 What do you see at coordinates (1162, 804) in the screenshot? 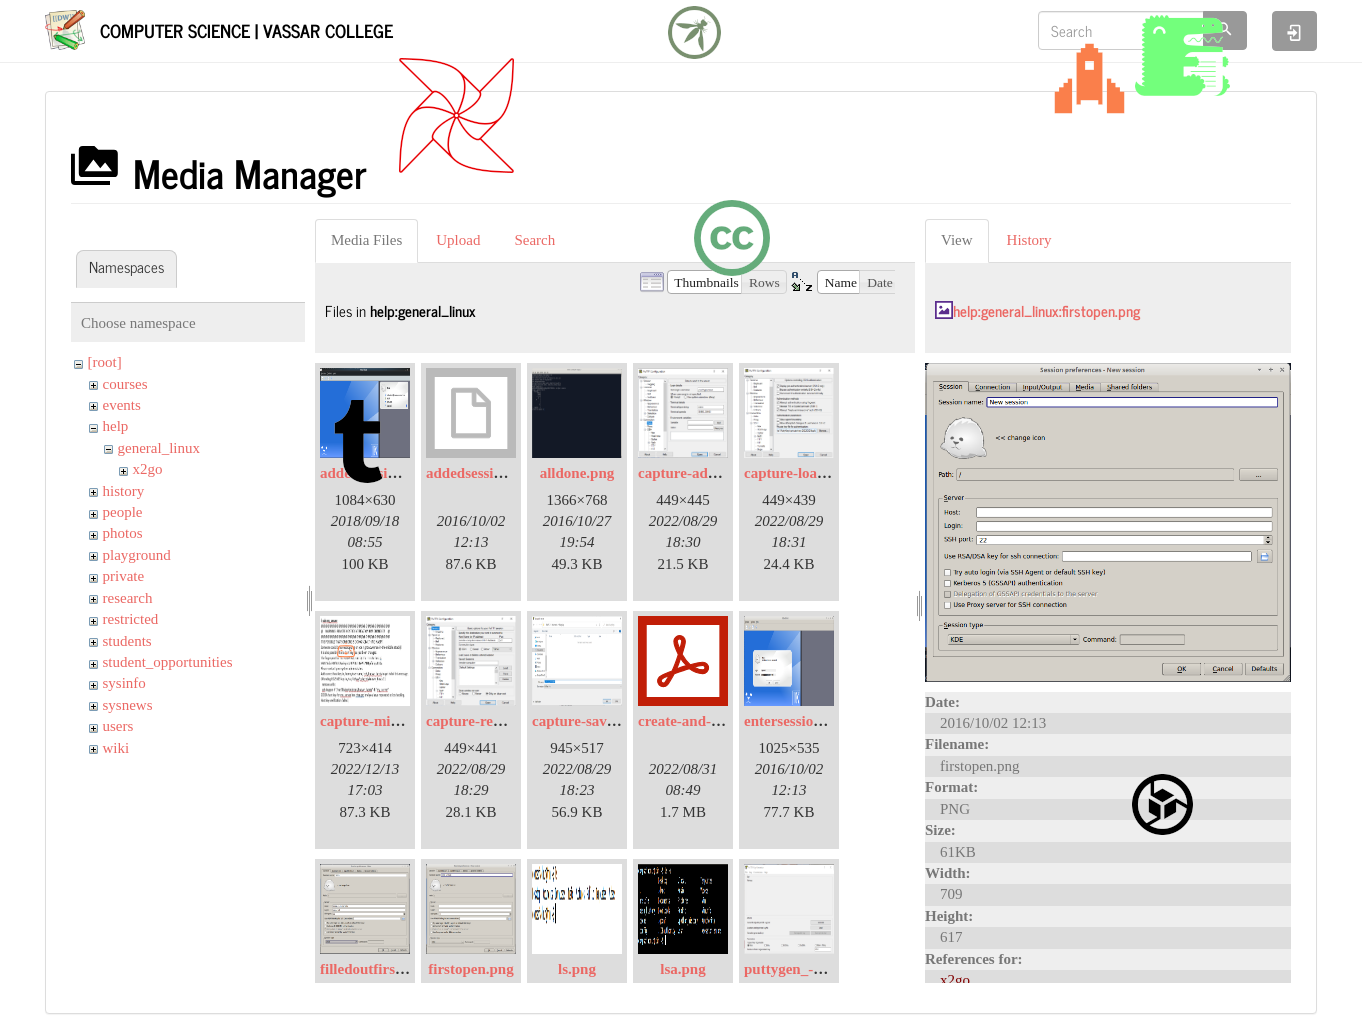
I see `google container-optimized os logo` at bounding box center [1162, 804].